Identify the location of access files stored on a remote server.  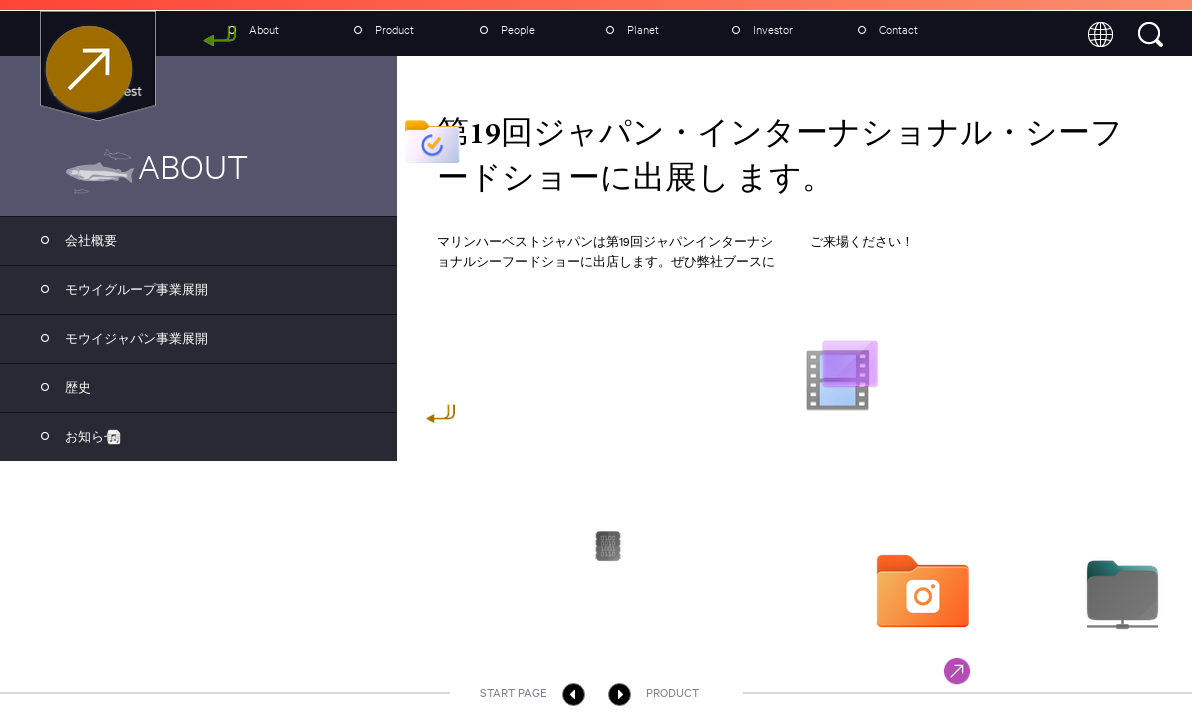
(1122, 593).